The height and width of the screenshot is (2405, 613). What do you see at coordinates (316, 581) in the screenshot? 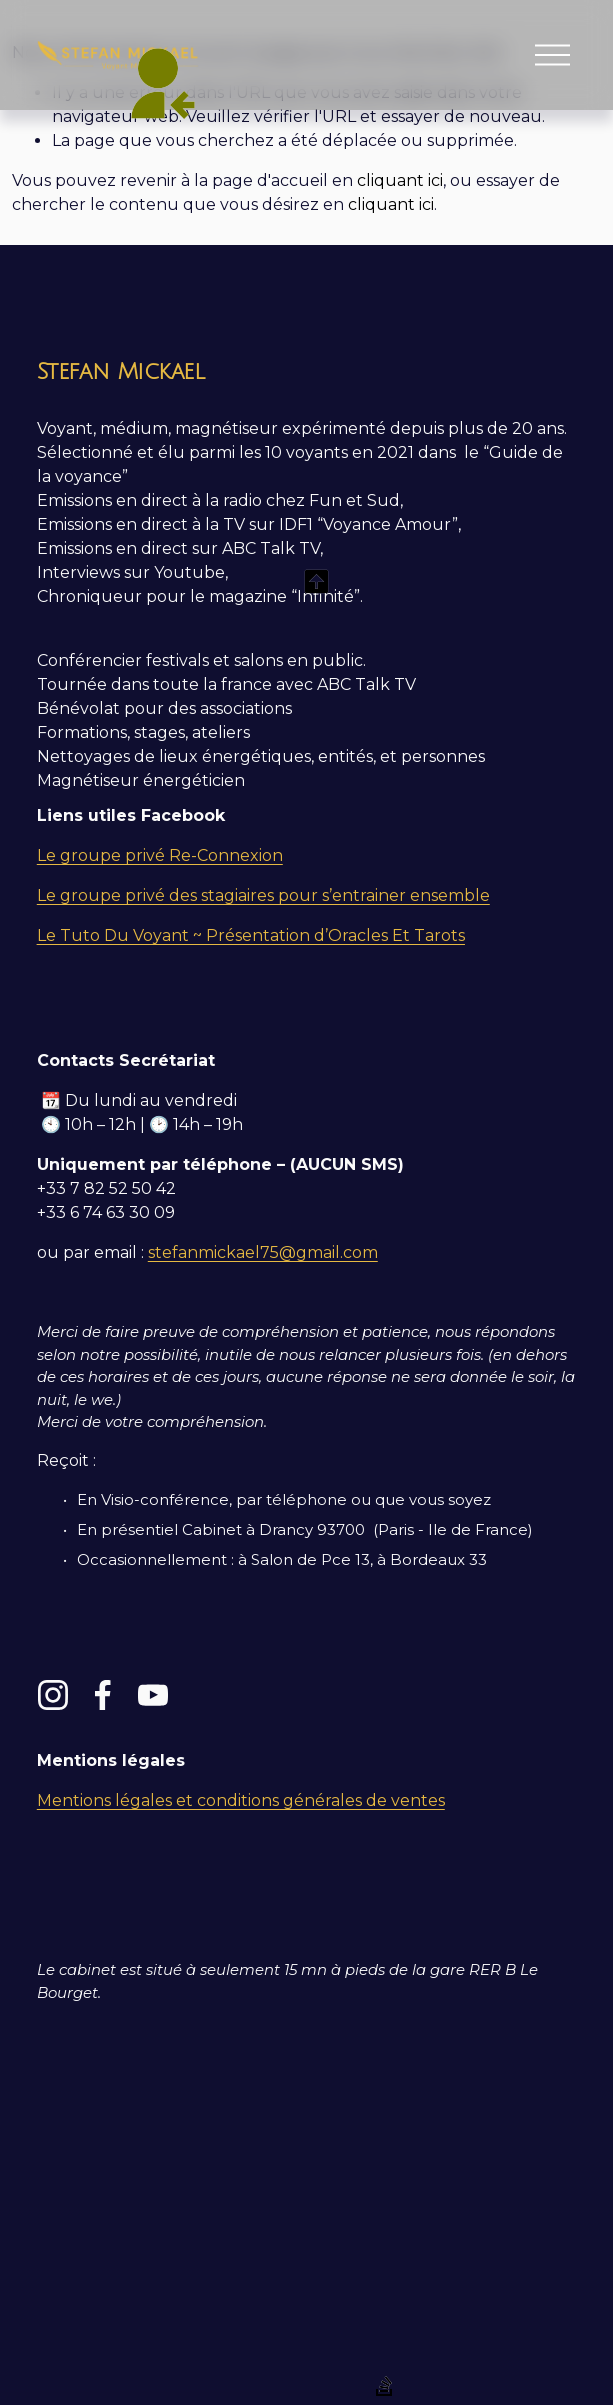
I see `upload a file or document` at bounding box center [316, 581].